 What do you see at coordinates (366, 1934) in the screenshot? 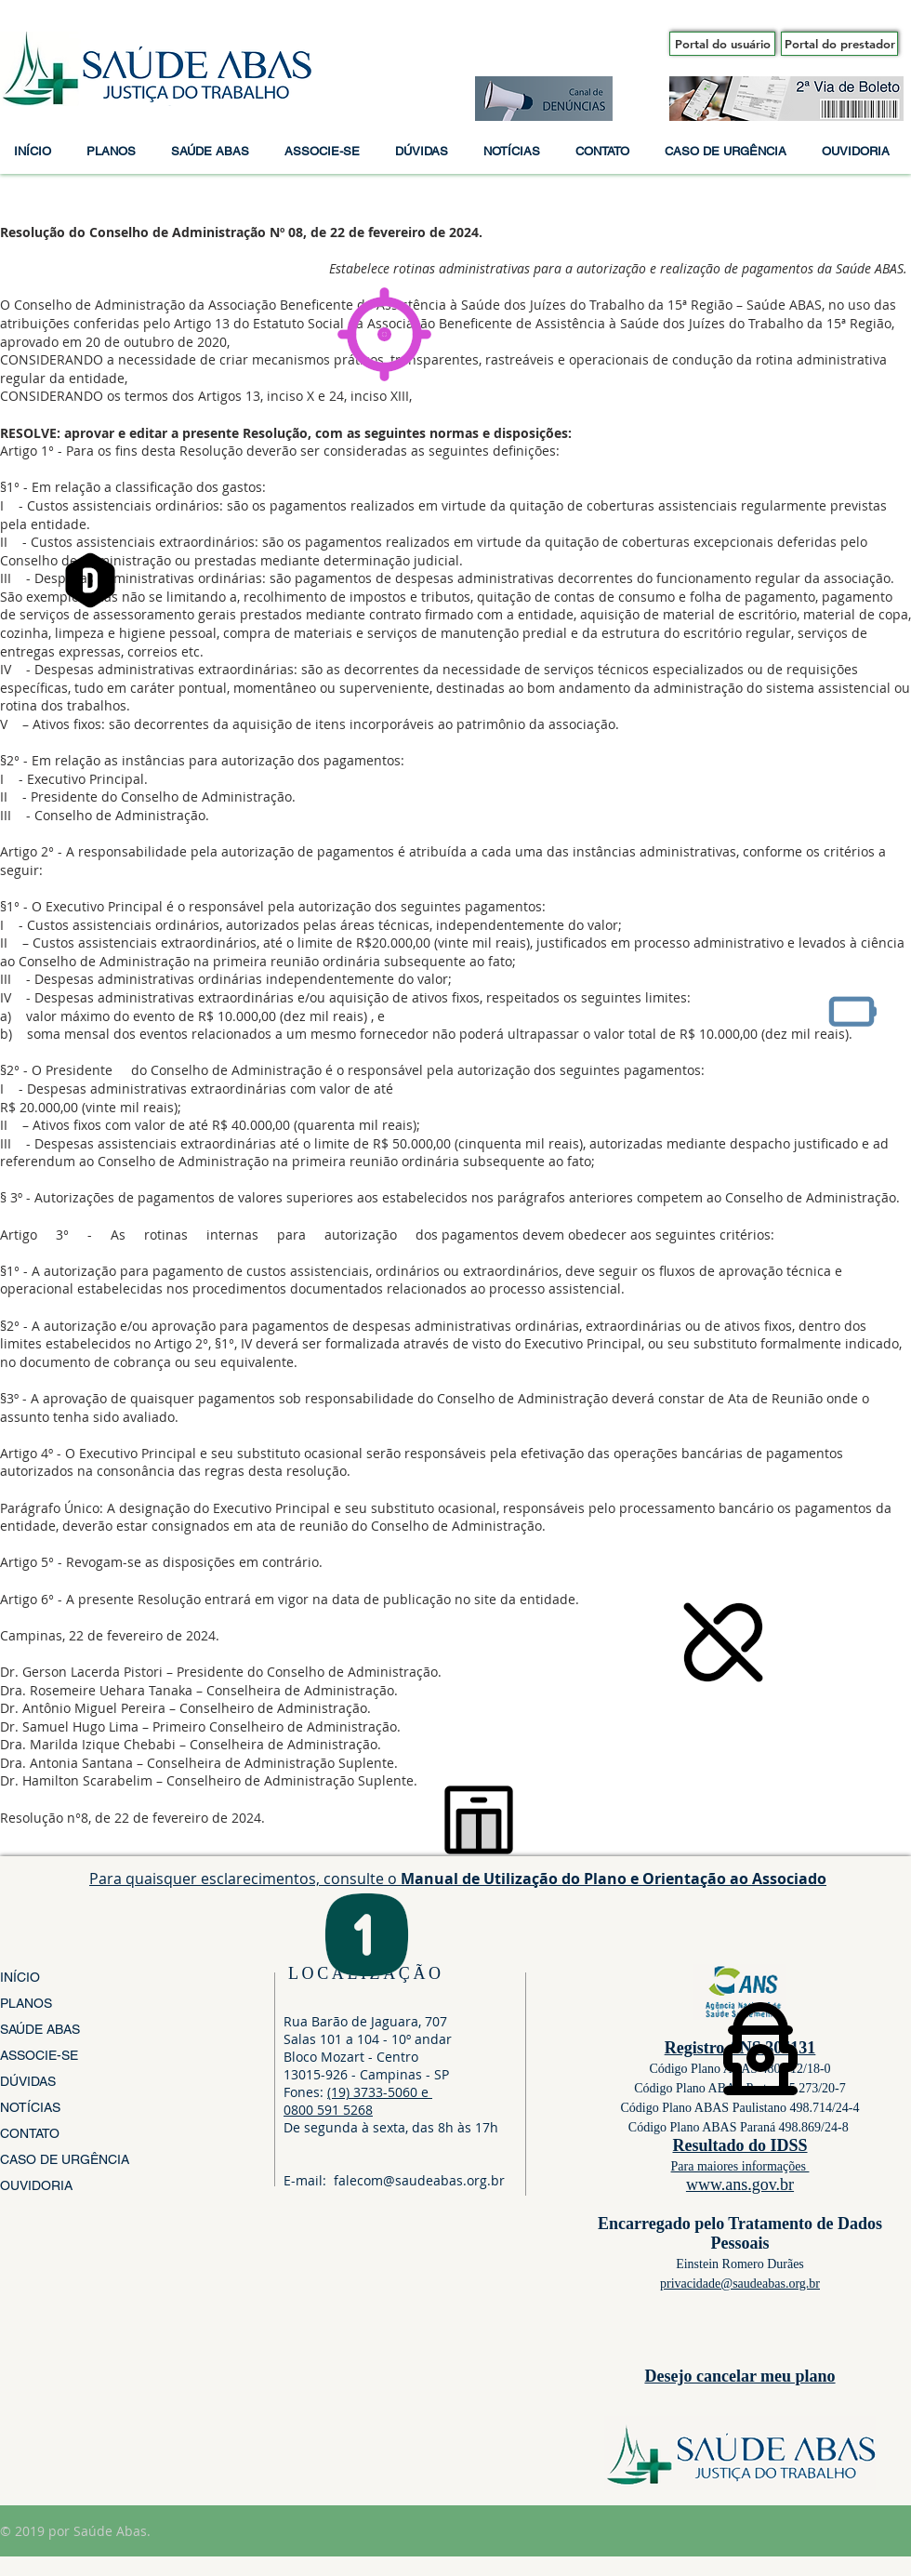
I see `indicates step one in a multi-step process` at bounding box center [366, 1934].